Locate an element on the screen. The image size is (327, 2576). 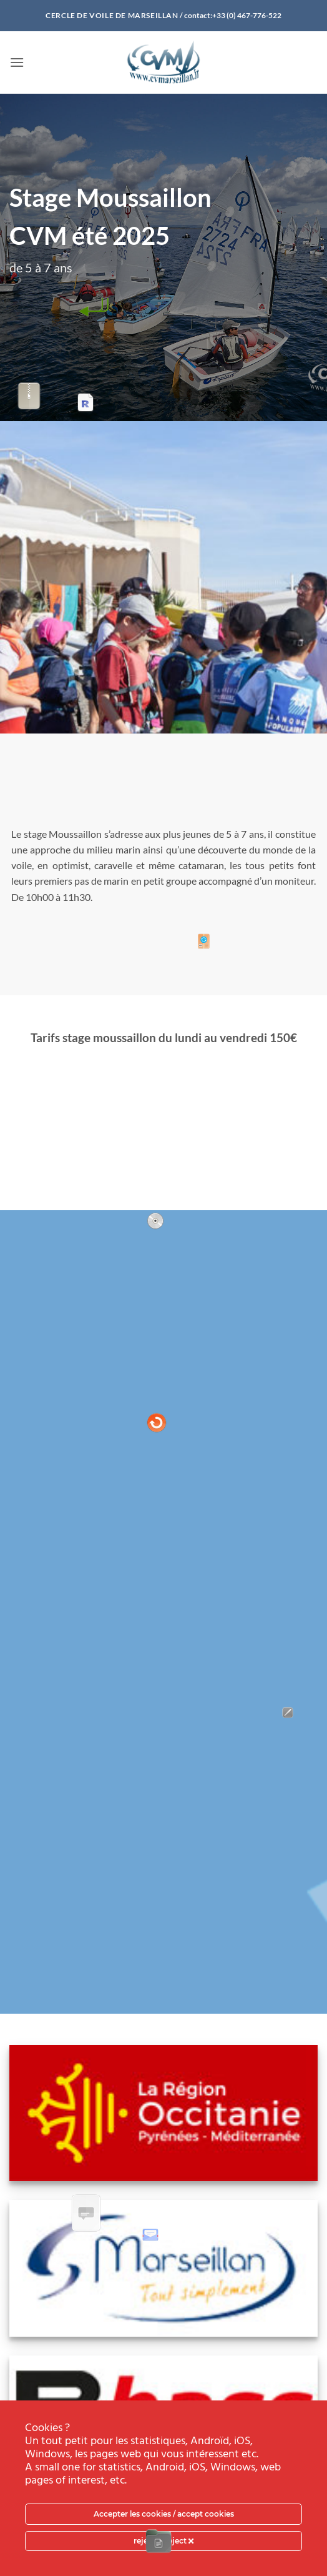
open ubuntu livepatch settings is located at coordinates (157, 1423).